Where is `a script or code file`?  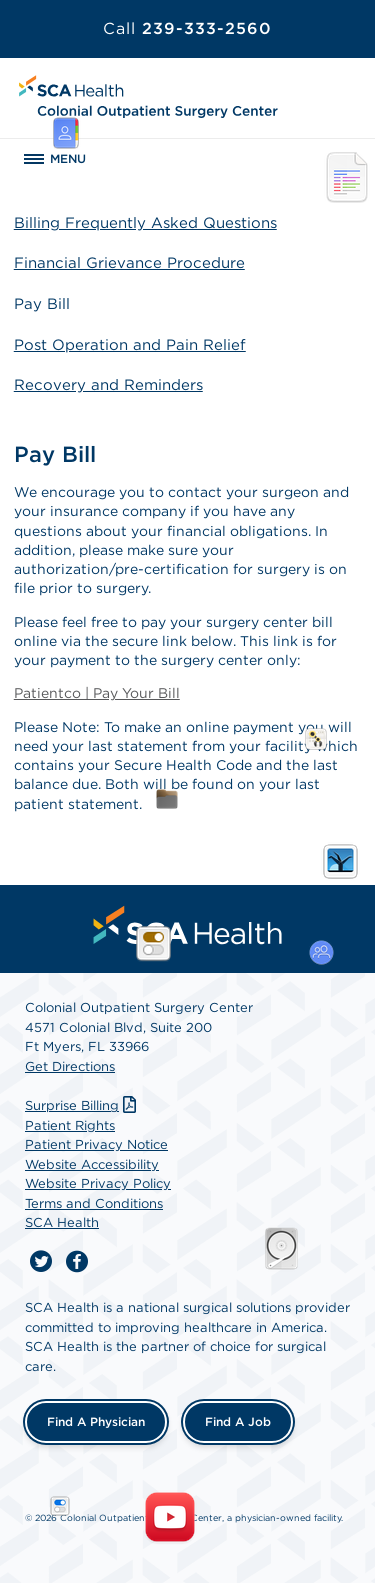
a script or code file is located at coordinates (347, 177).